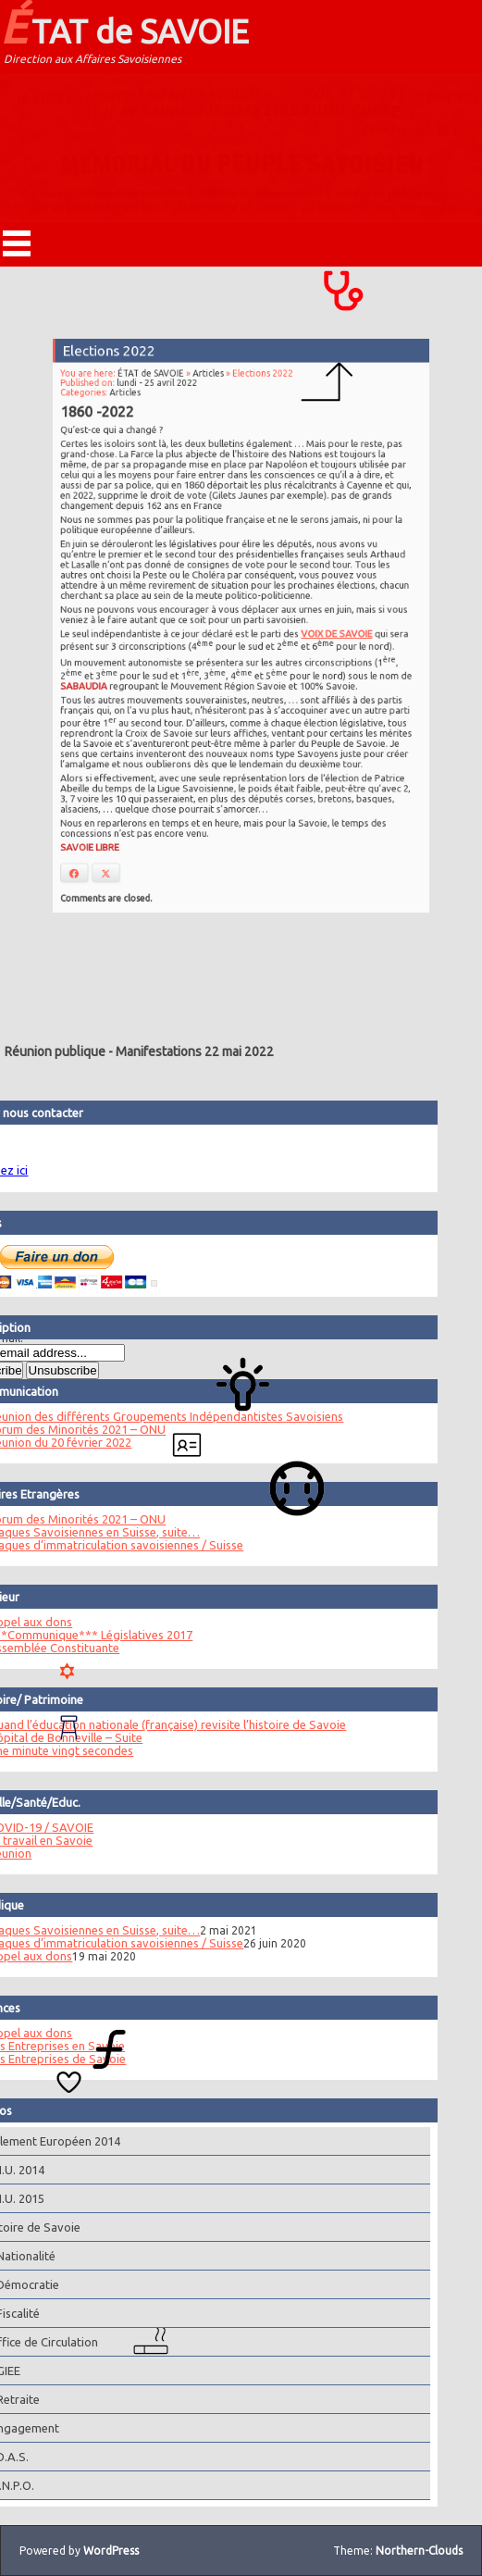 The height and width of the screenshot is (2576, 482). What do you see at coordinates (151, 2345) in the screenshot?
I see `indicates a designated smoking area` at bounding box center [151, 2345].